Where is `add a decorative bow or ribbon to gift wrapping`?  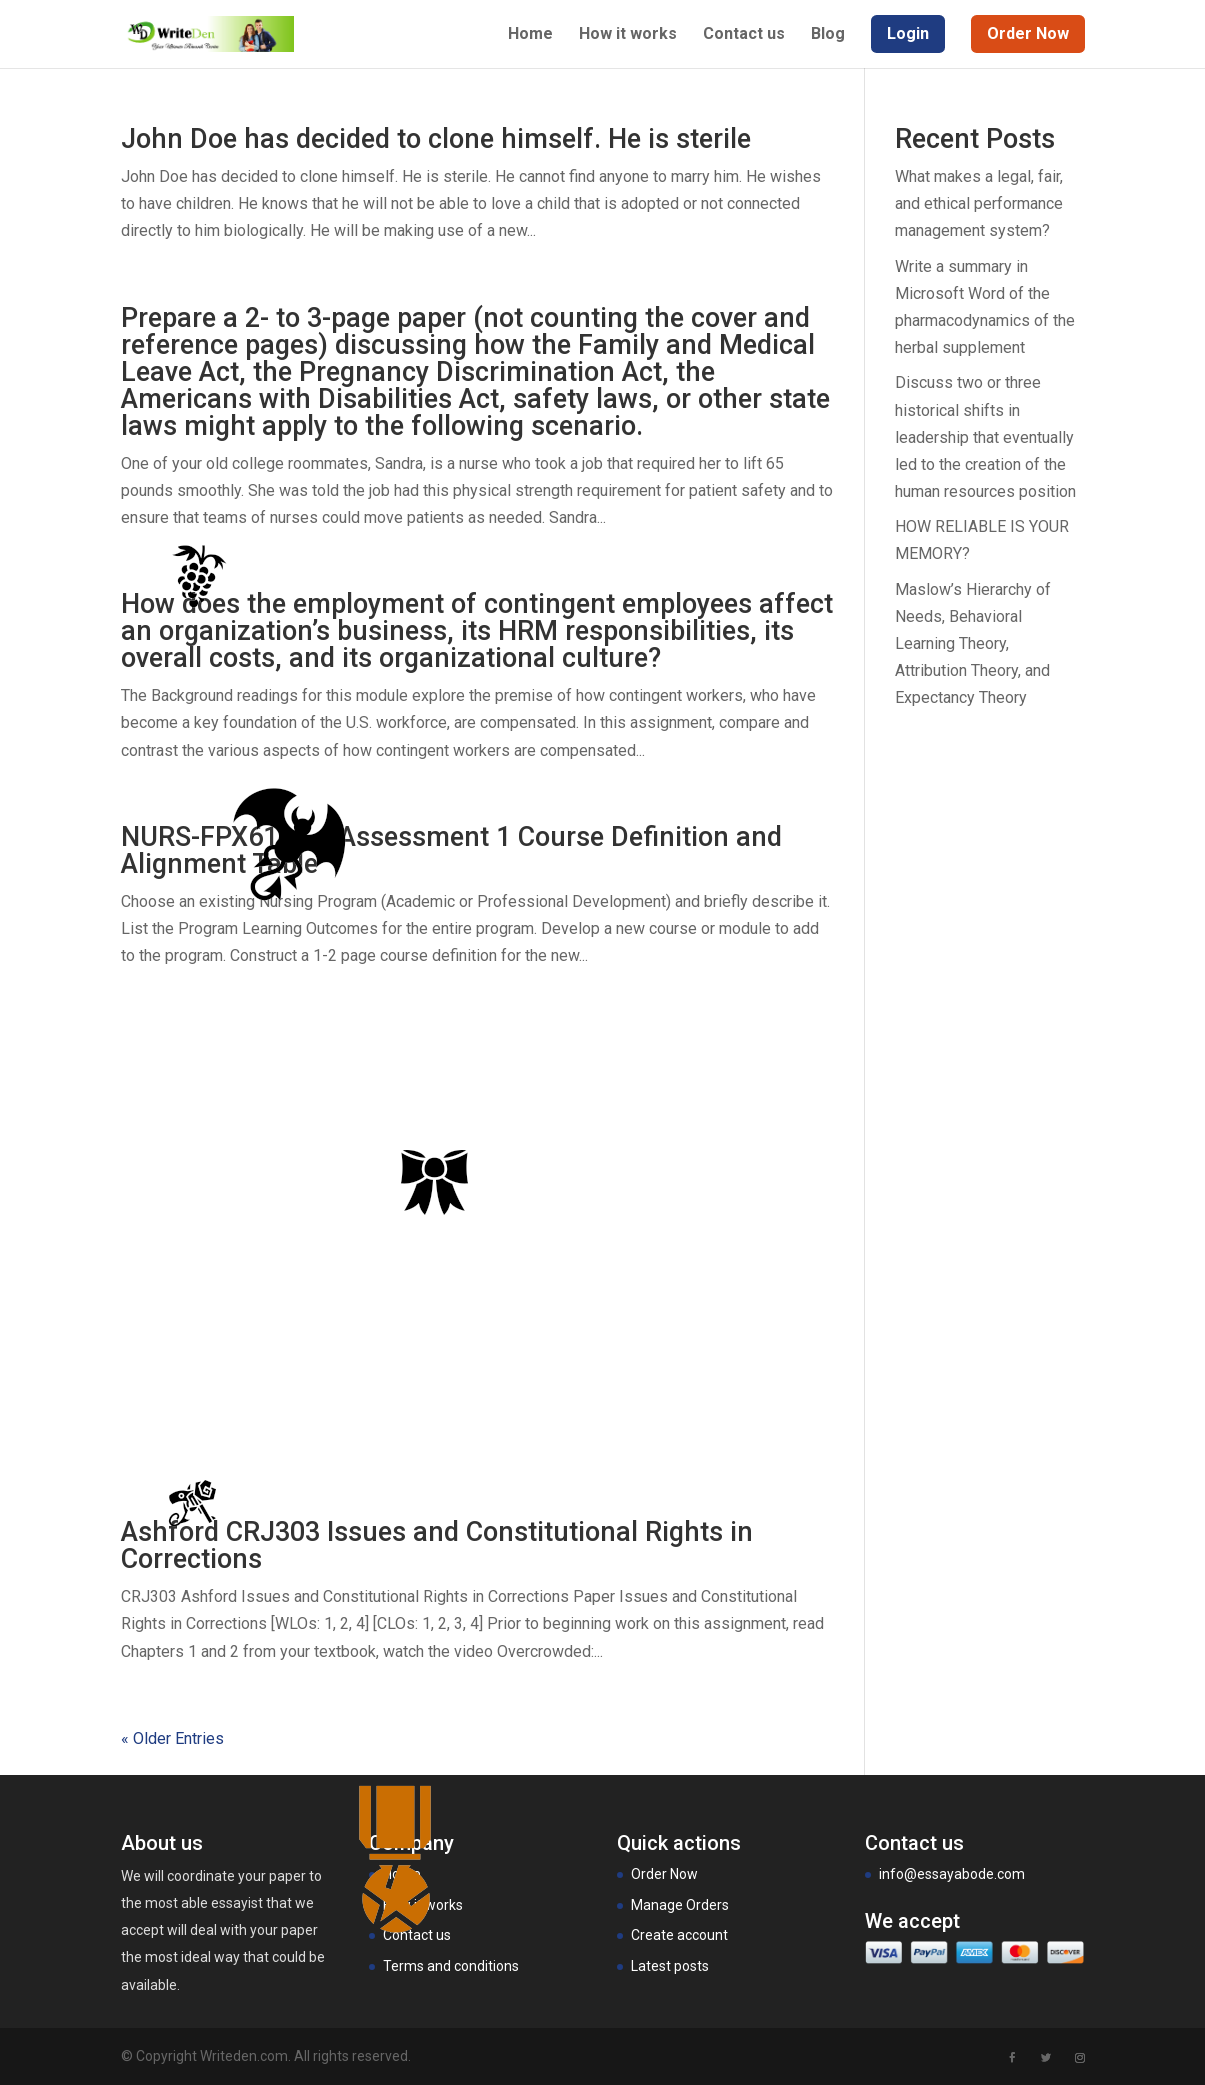
add a decorative bow or ribbon to gift wrapping is located at coordinates (434, 1182).